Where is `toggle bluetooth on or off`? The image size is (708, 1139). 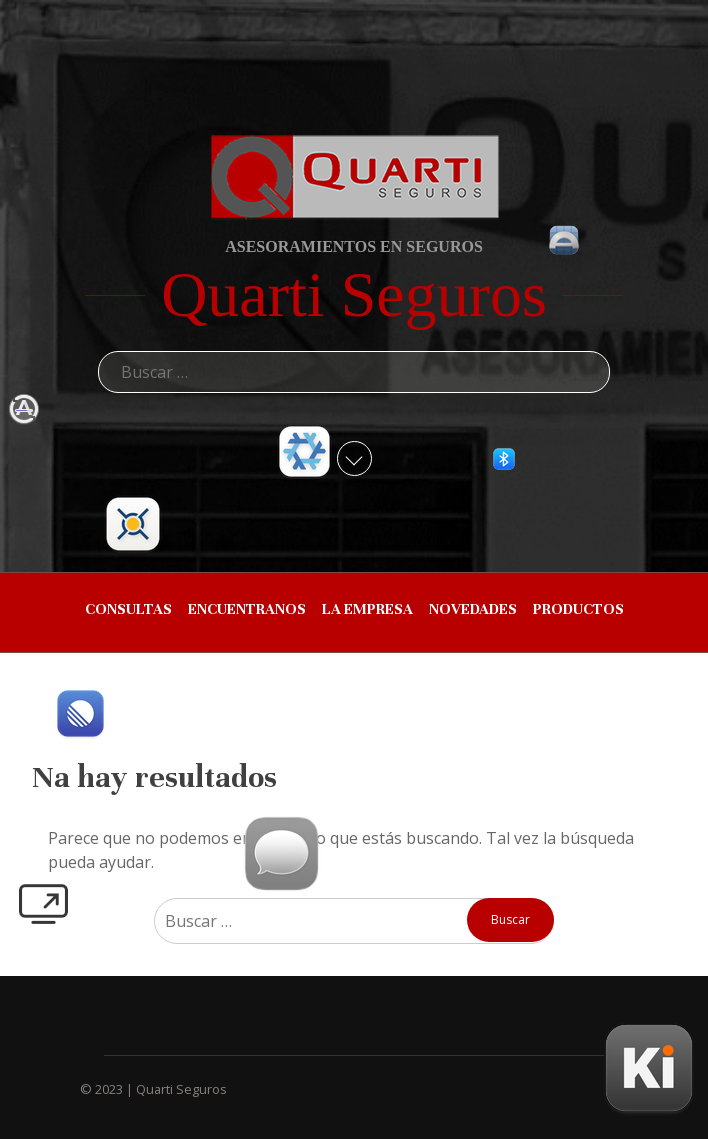
toggle bluetooth on or off is located at coordinates (504, 459).